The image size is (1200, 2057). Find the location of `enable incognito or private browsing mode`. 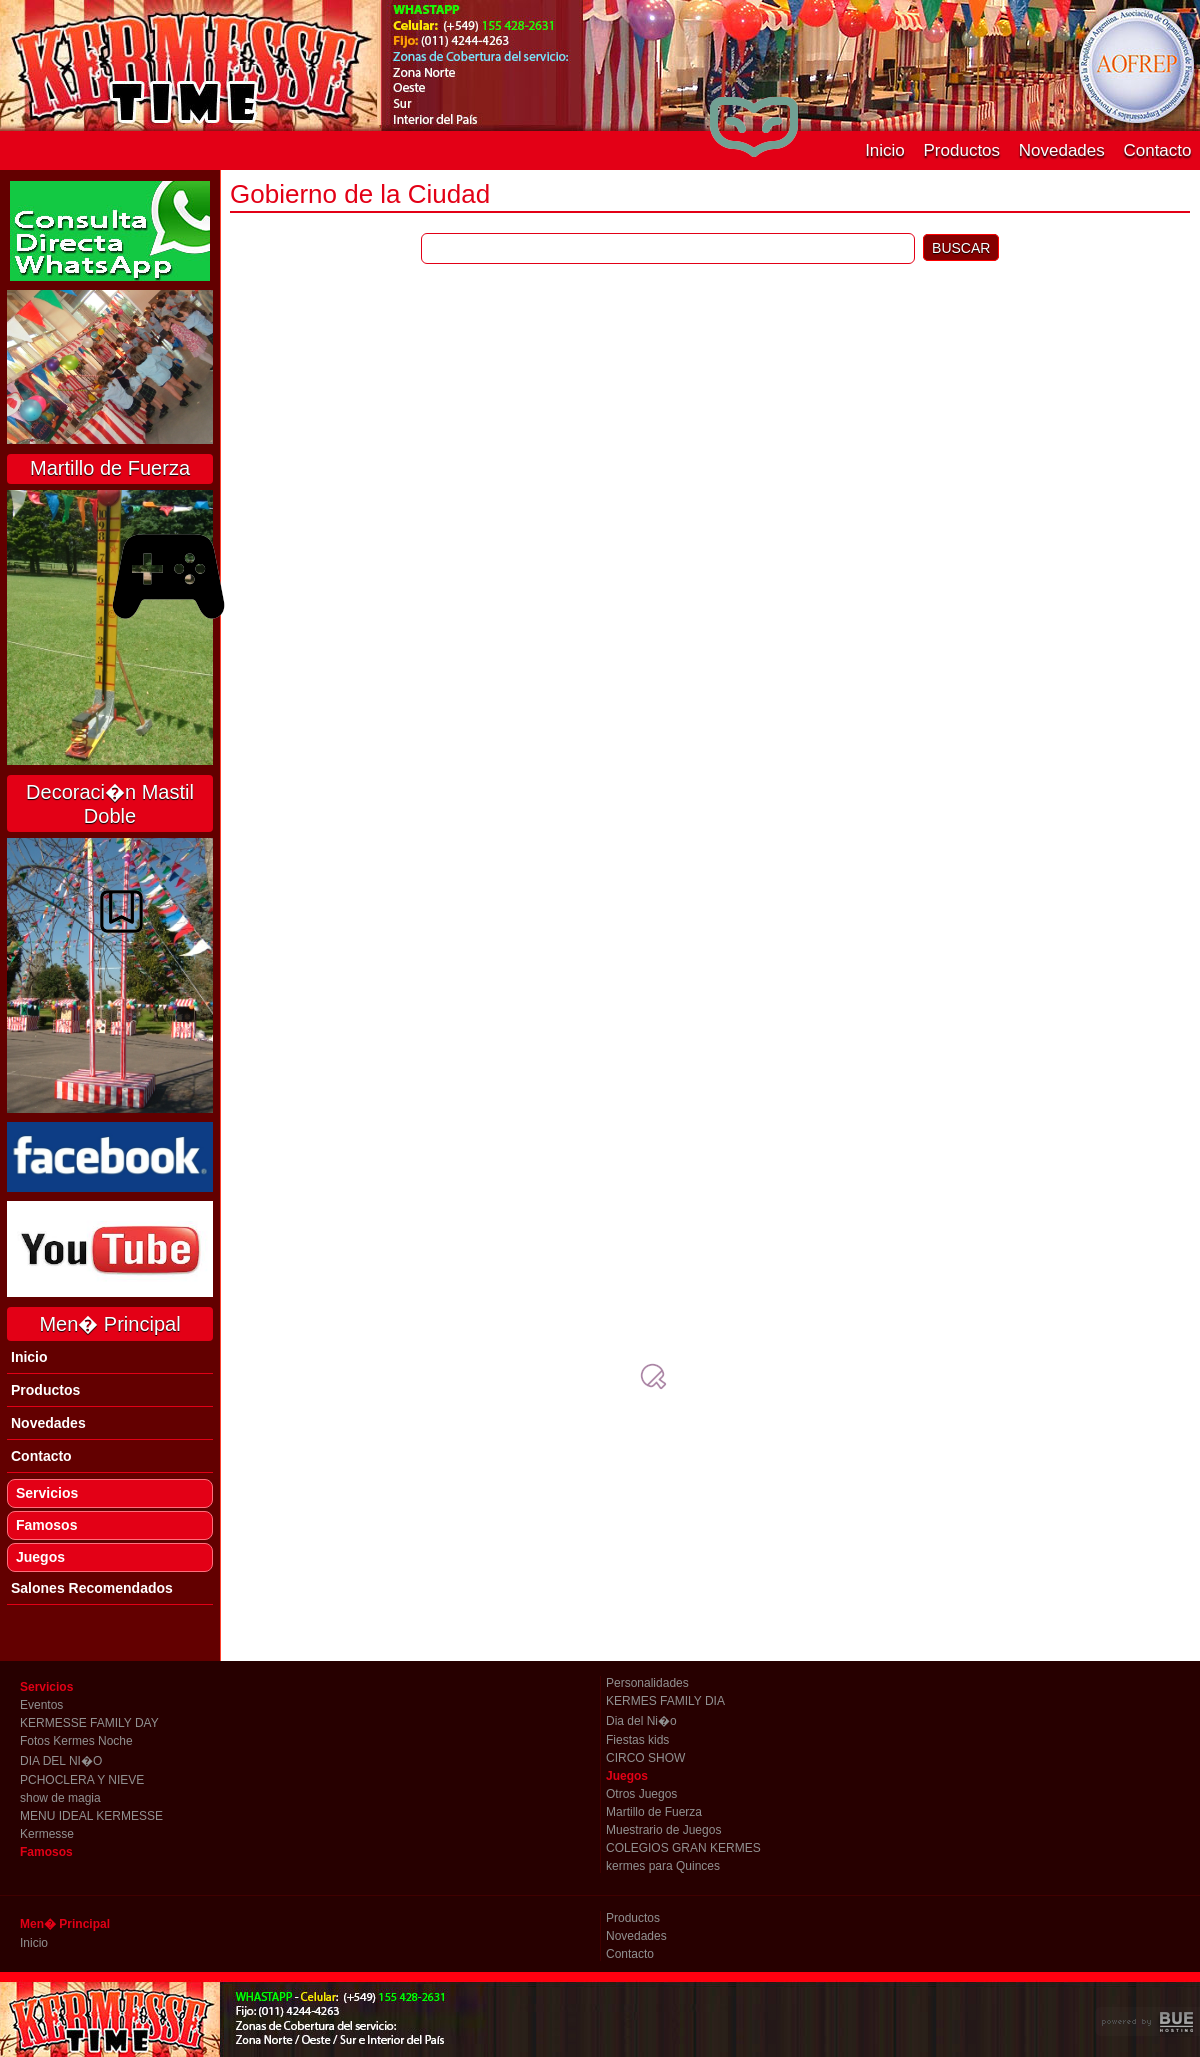

enable incognito or private browsing mode is located at coordinates (754, 125).